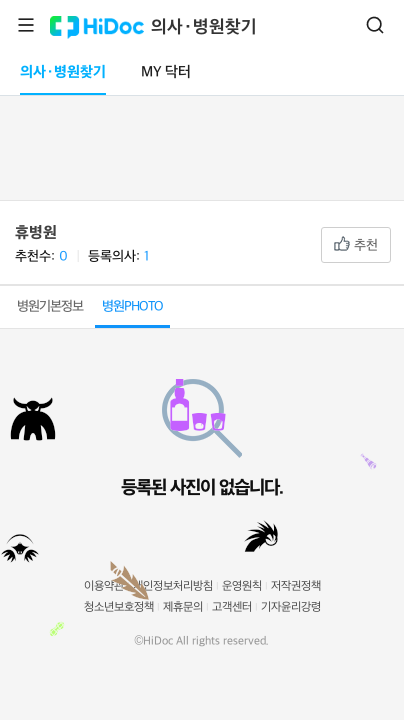  Describe the element at coordinates (33, 419) in the screenshot. I see `select brute character class` at that location.